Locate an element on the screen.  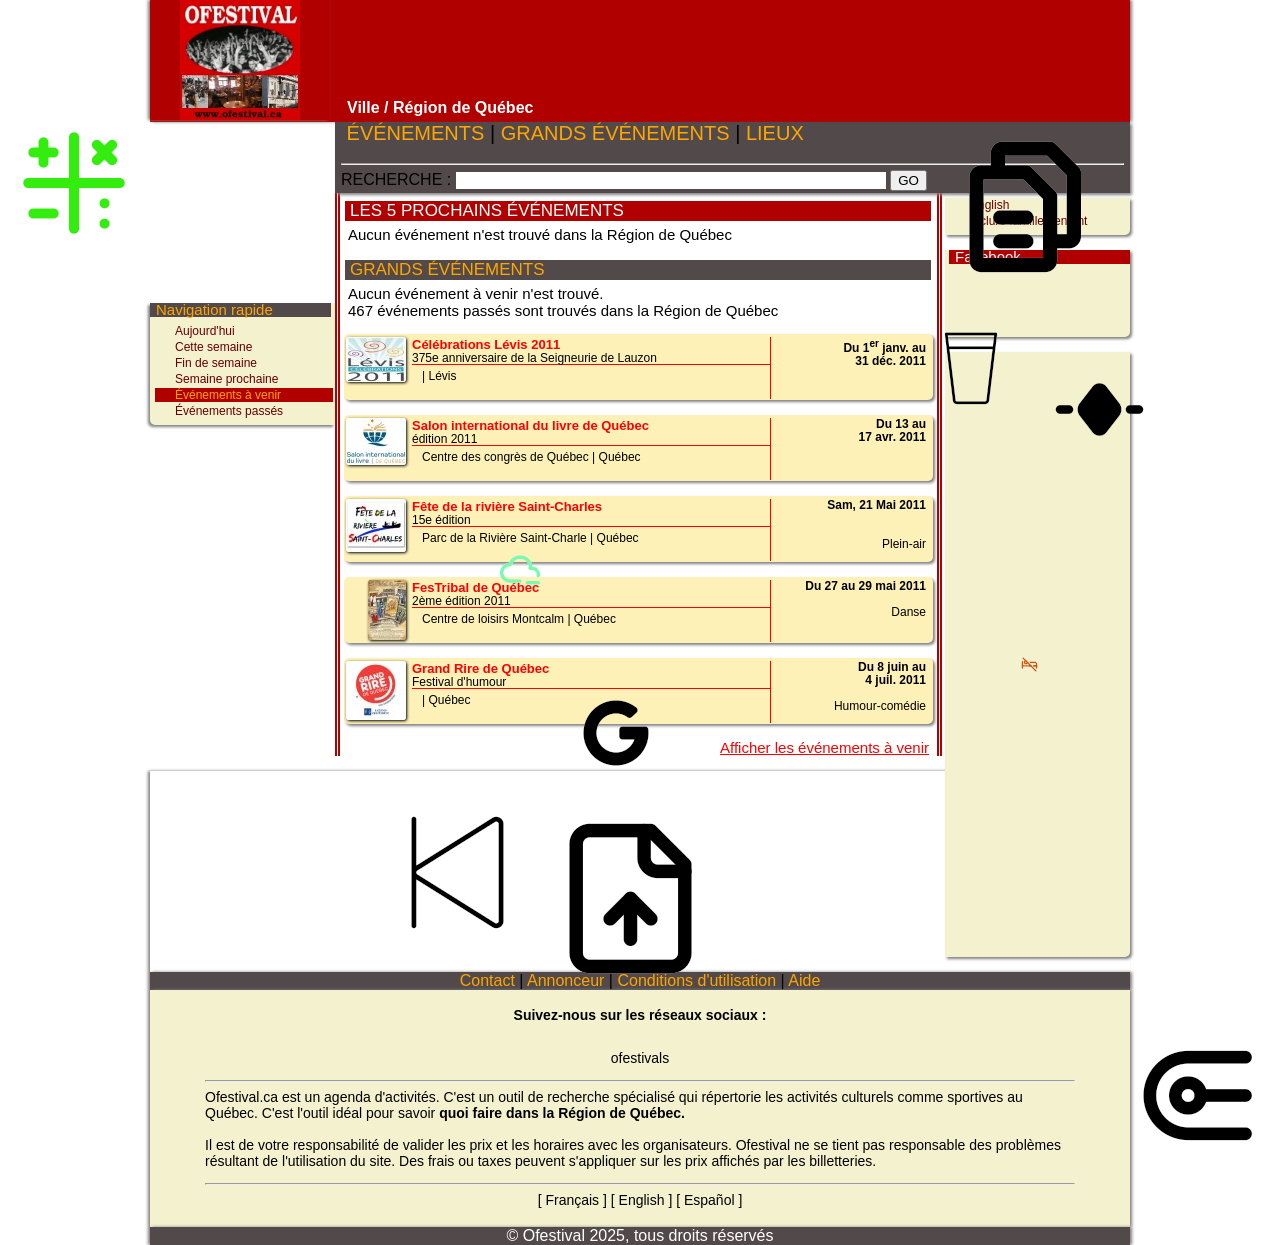
remove from cloud storage is located at coordinates (520, 570).